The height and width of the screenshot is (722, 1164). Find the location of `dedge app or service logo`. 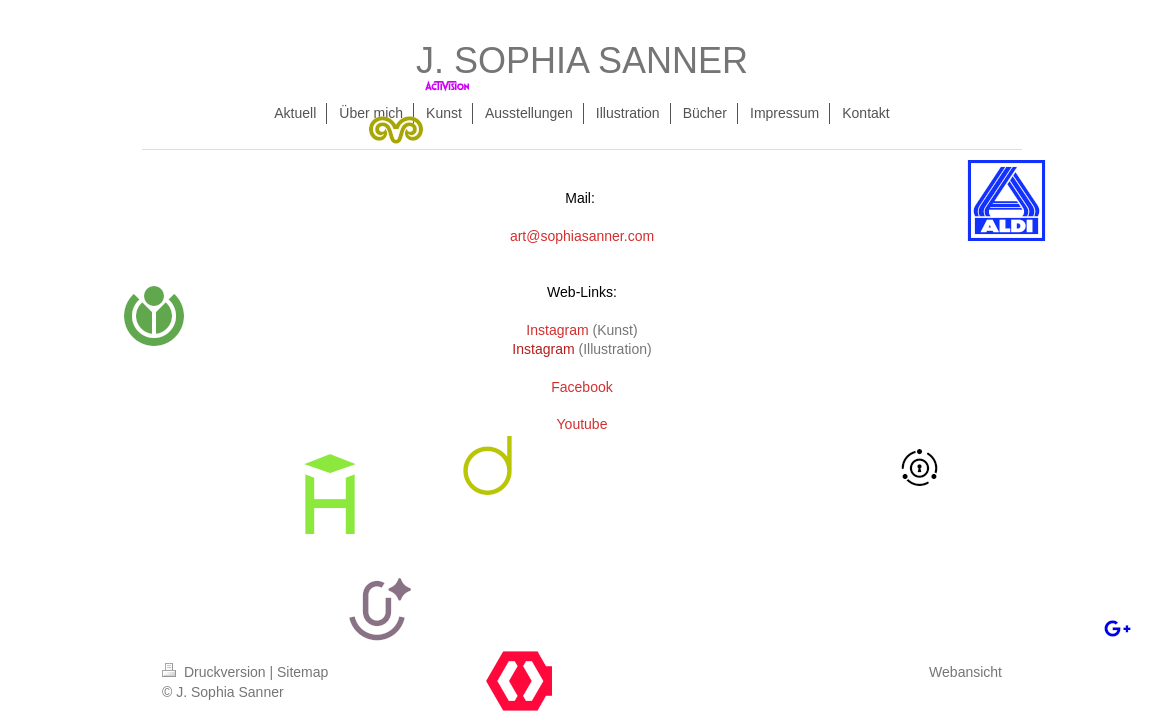

dedge app or service logo is located at coordinates (487, 465).